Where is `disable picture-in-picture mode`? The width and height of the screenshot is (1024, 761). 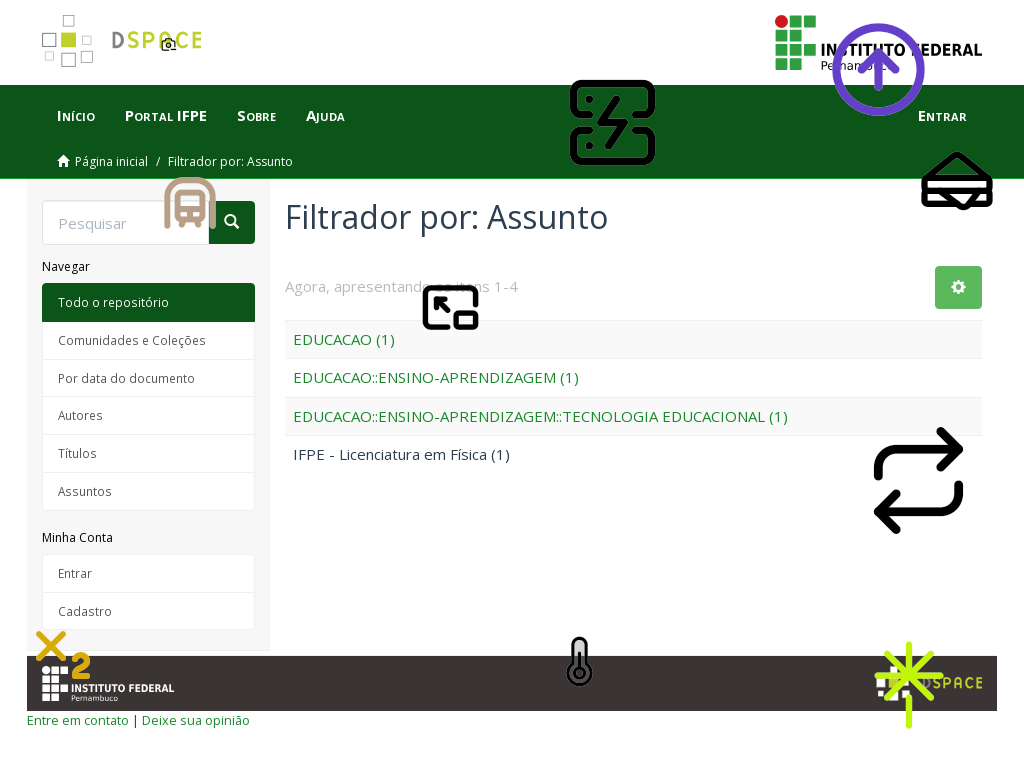
disable picture-in-picture mode is located at coordinates (450, 307).